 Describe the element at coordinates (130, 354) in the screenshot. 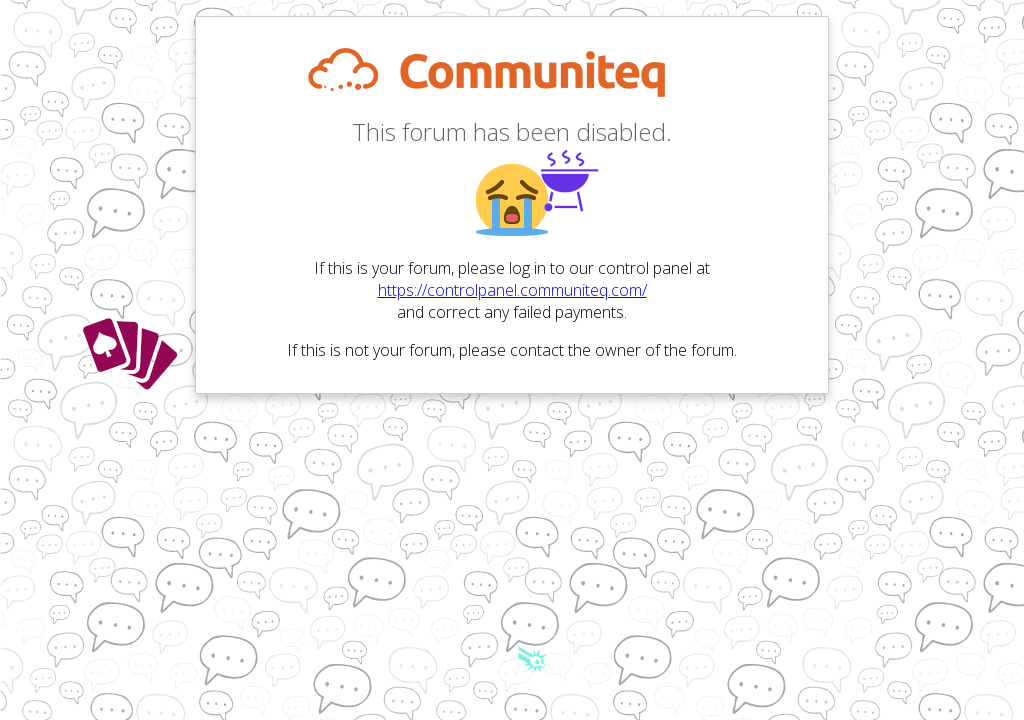

I see `access card games or poker` at that location.